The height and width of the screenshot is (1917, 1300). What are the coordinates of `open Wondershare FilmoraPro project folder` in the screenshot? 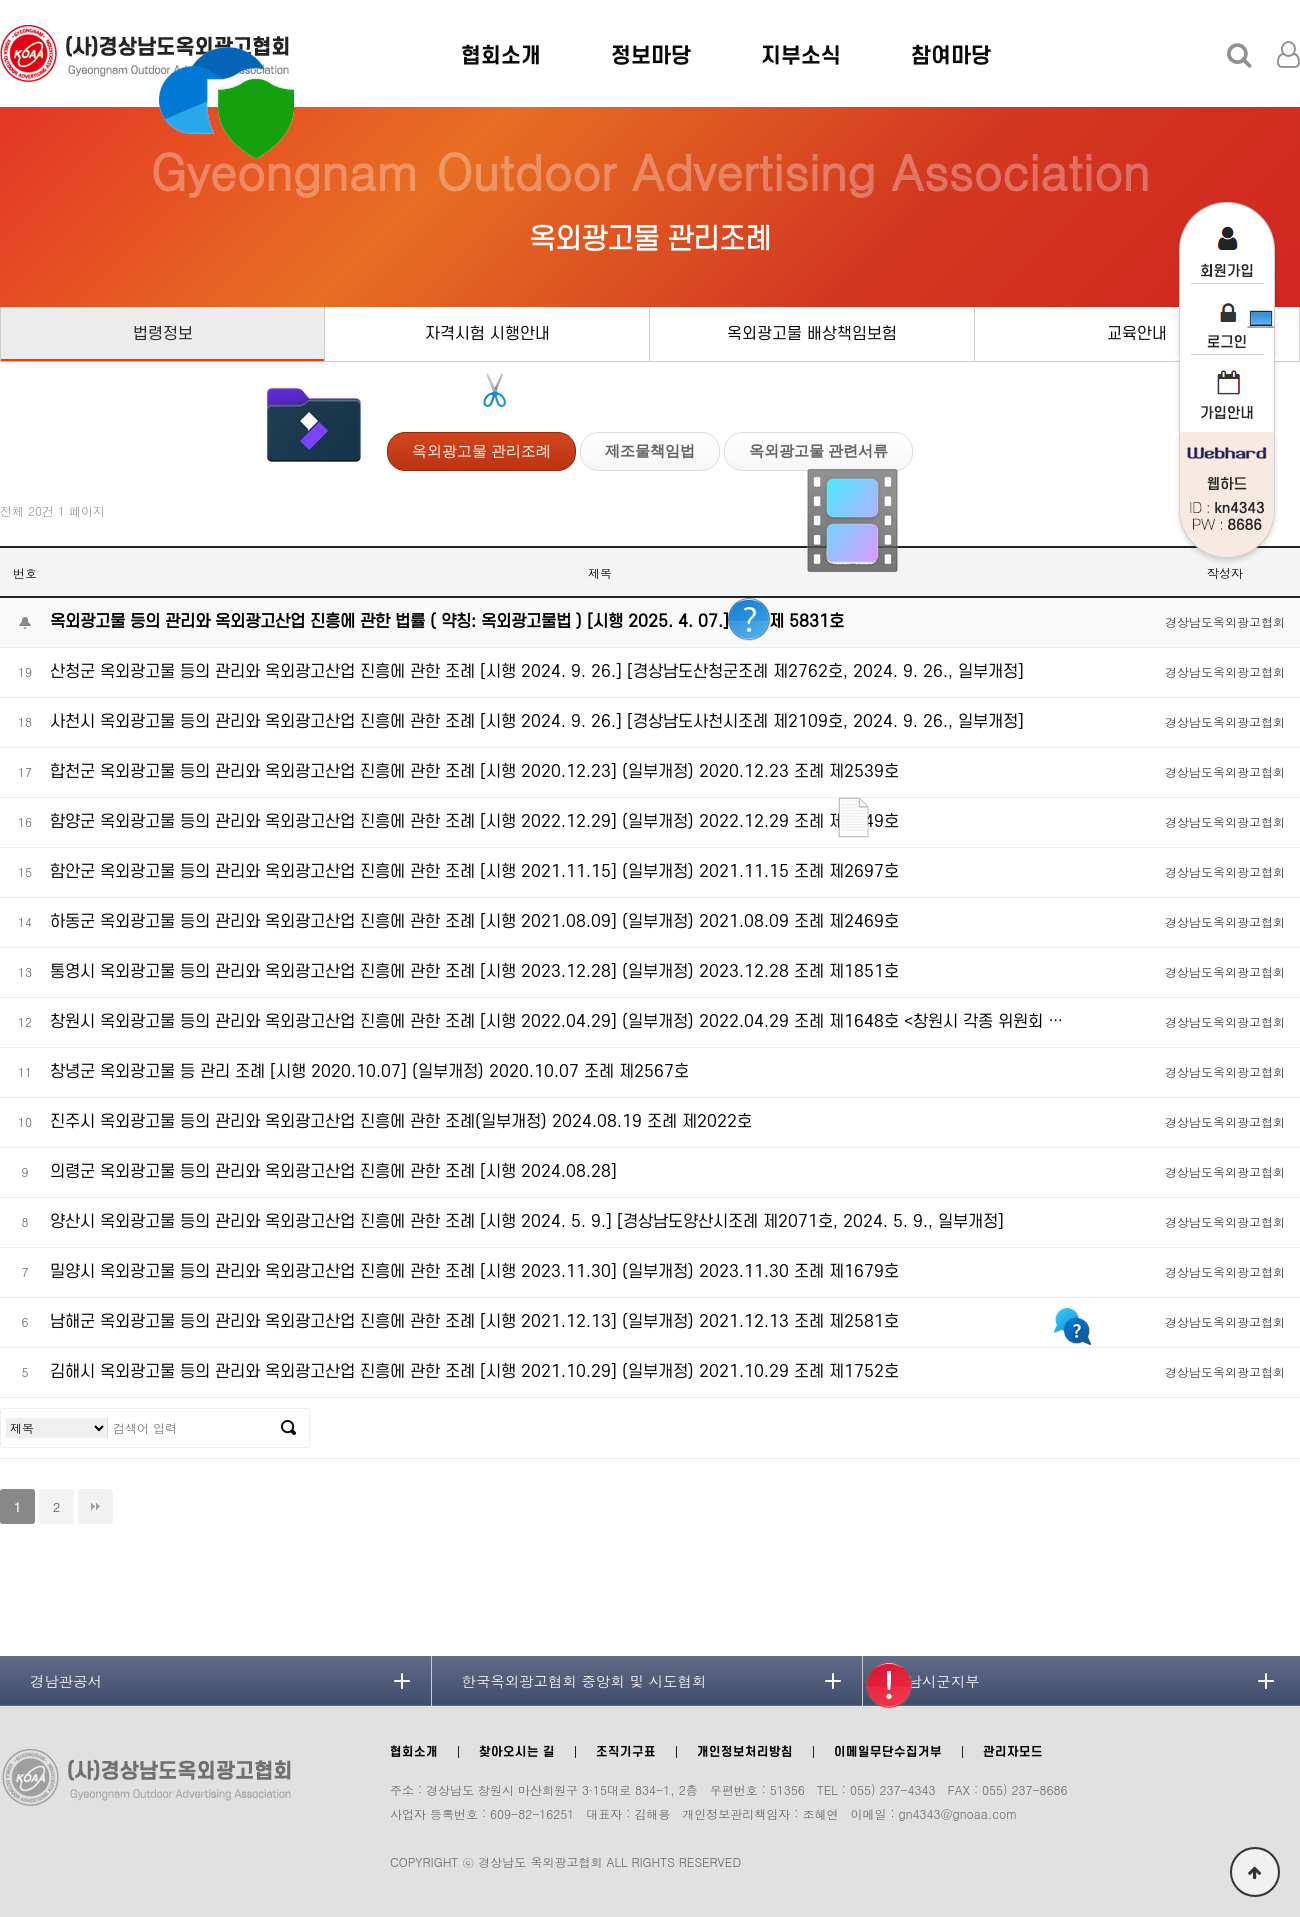 It's located at (313, 427).